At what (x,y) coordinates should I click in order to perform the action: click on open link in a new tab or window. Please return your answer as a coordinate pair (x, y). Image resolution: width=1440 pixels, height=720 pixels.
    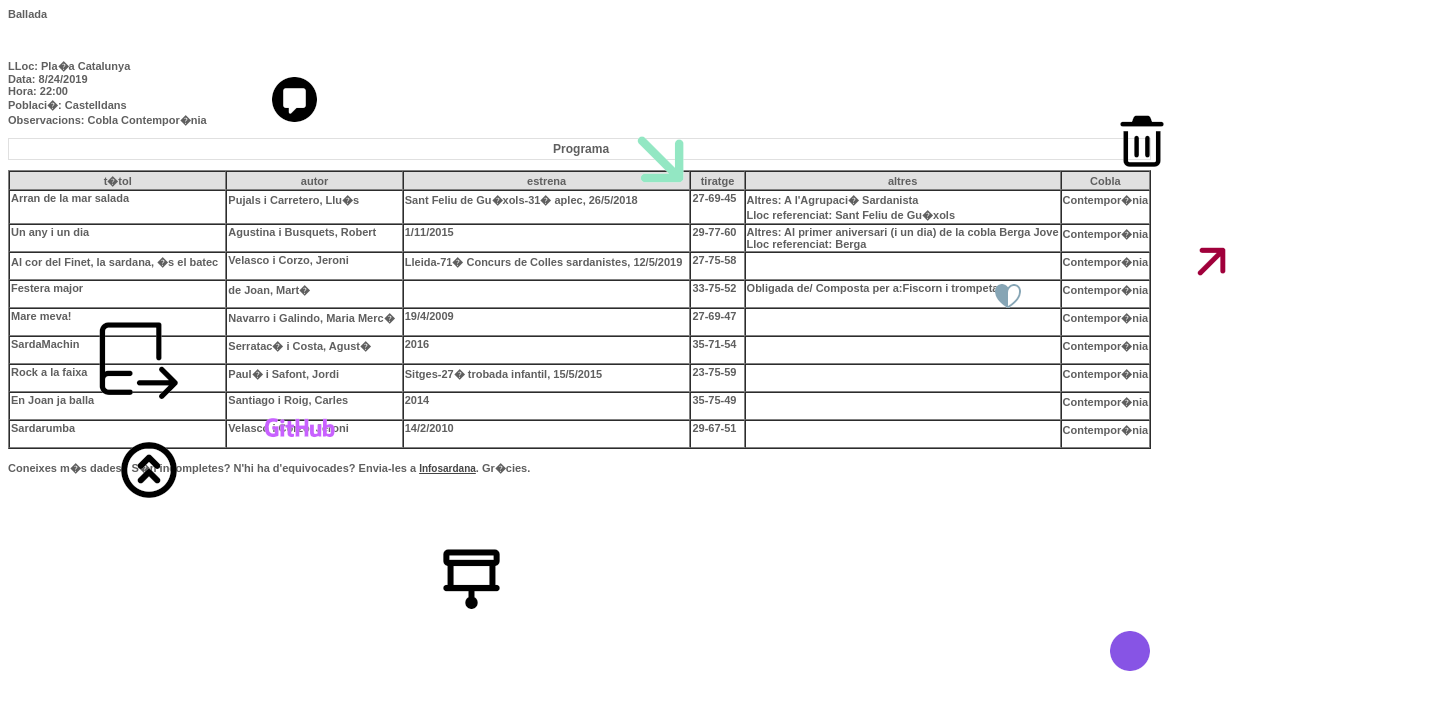
    Looking at the image, I should click on (1211, 261).